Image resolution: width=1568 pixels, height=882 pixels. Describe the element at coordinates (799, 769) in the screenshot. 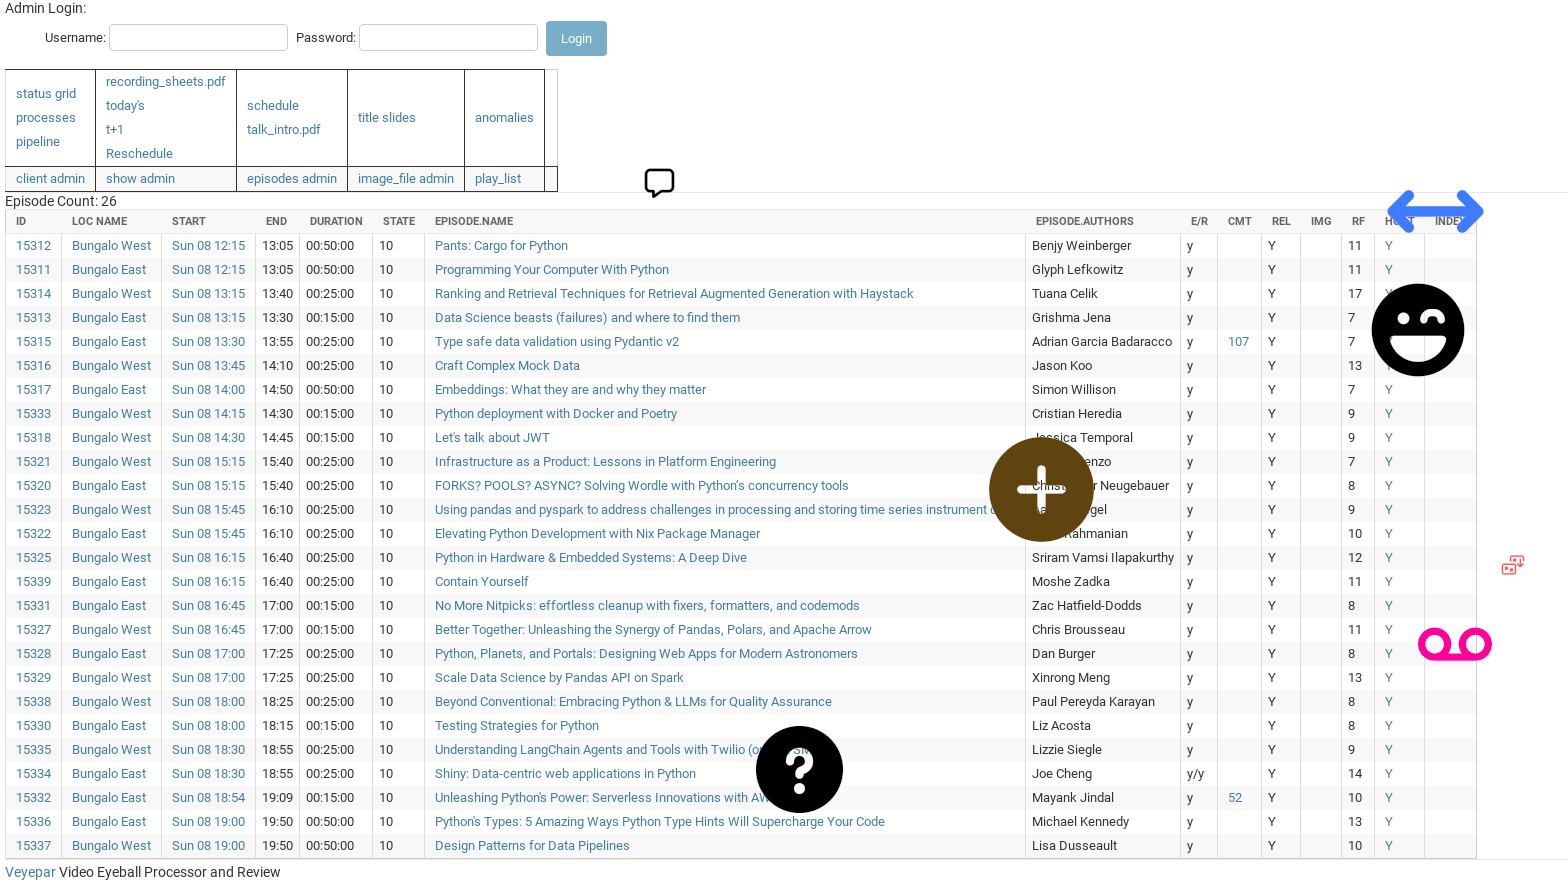

I see `access help or support information` at that location.